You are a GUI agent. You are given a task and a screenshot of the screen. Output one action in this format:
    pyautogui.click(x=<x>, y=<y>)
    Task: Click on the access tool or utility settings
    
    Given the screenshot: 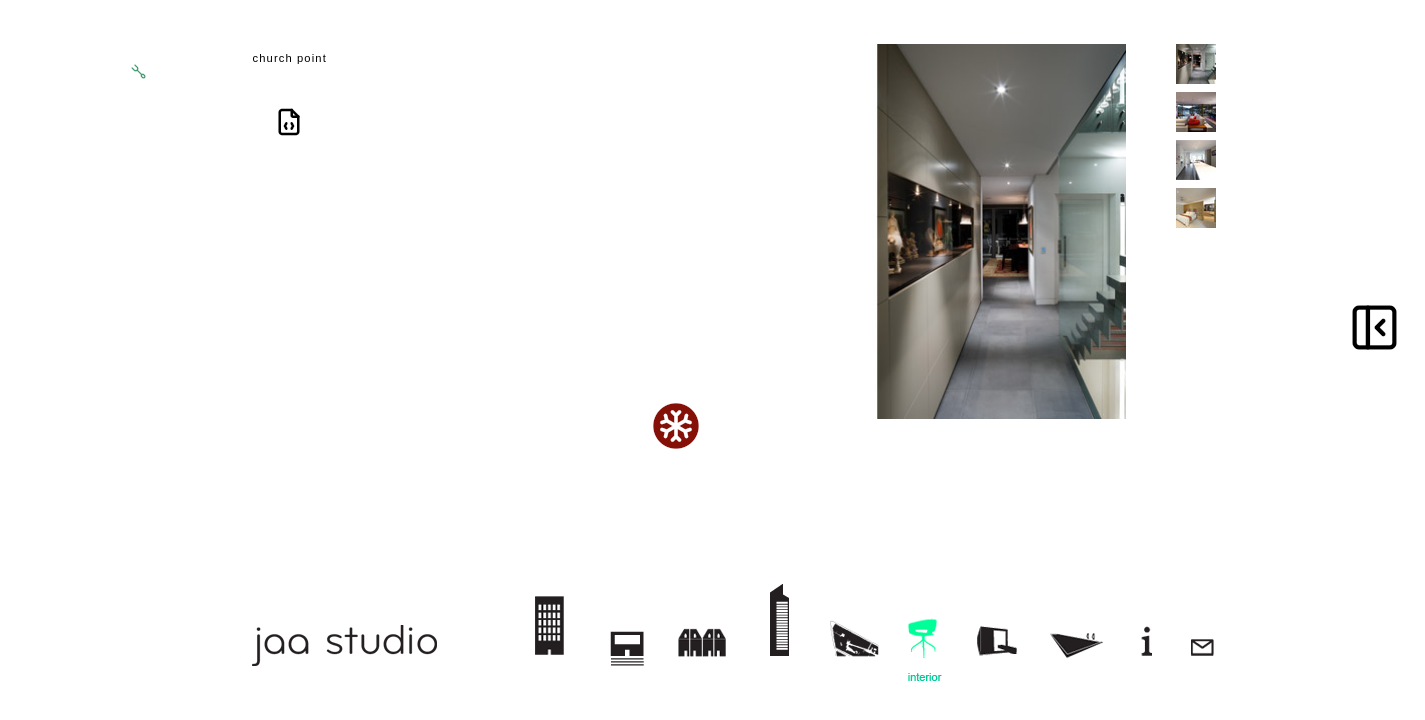 What is the action you would take?
    pyautogui.click(x=138, y=71)
    